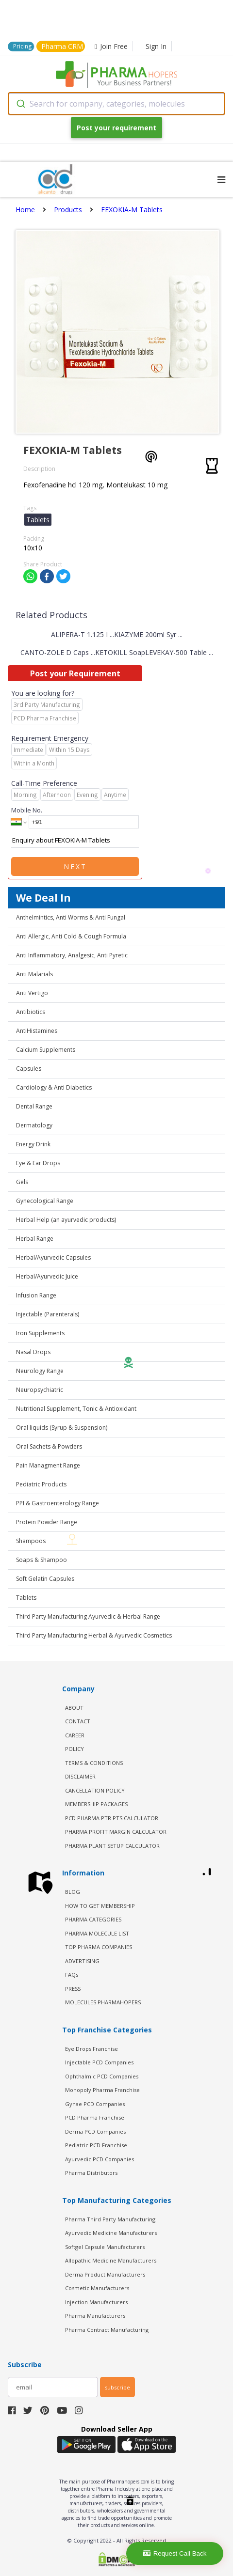 Image resolution: width=233 pixels, height=2576 pixels. I want to click on centos linux distribution logo, so click(208, 871).